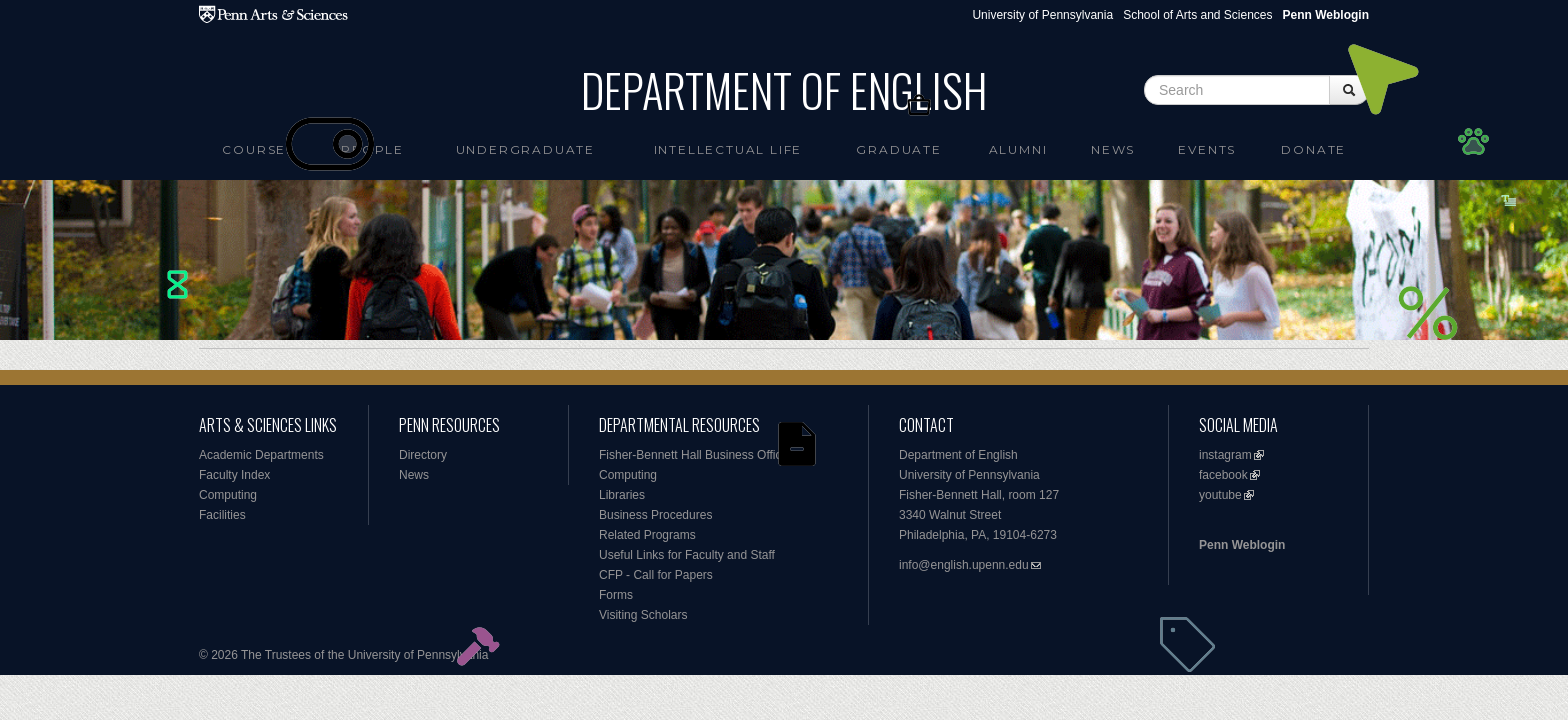  Describe the element at coordinates (177, 284) in the screenshot. I see `indicates loading or processing in progress` at that location.